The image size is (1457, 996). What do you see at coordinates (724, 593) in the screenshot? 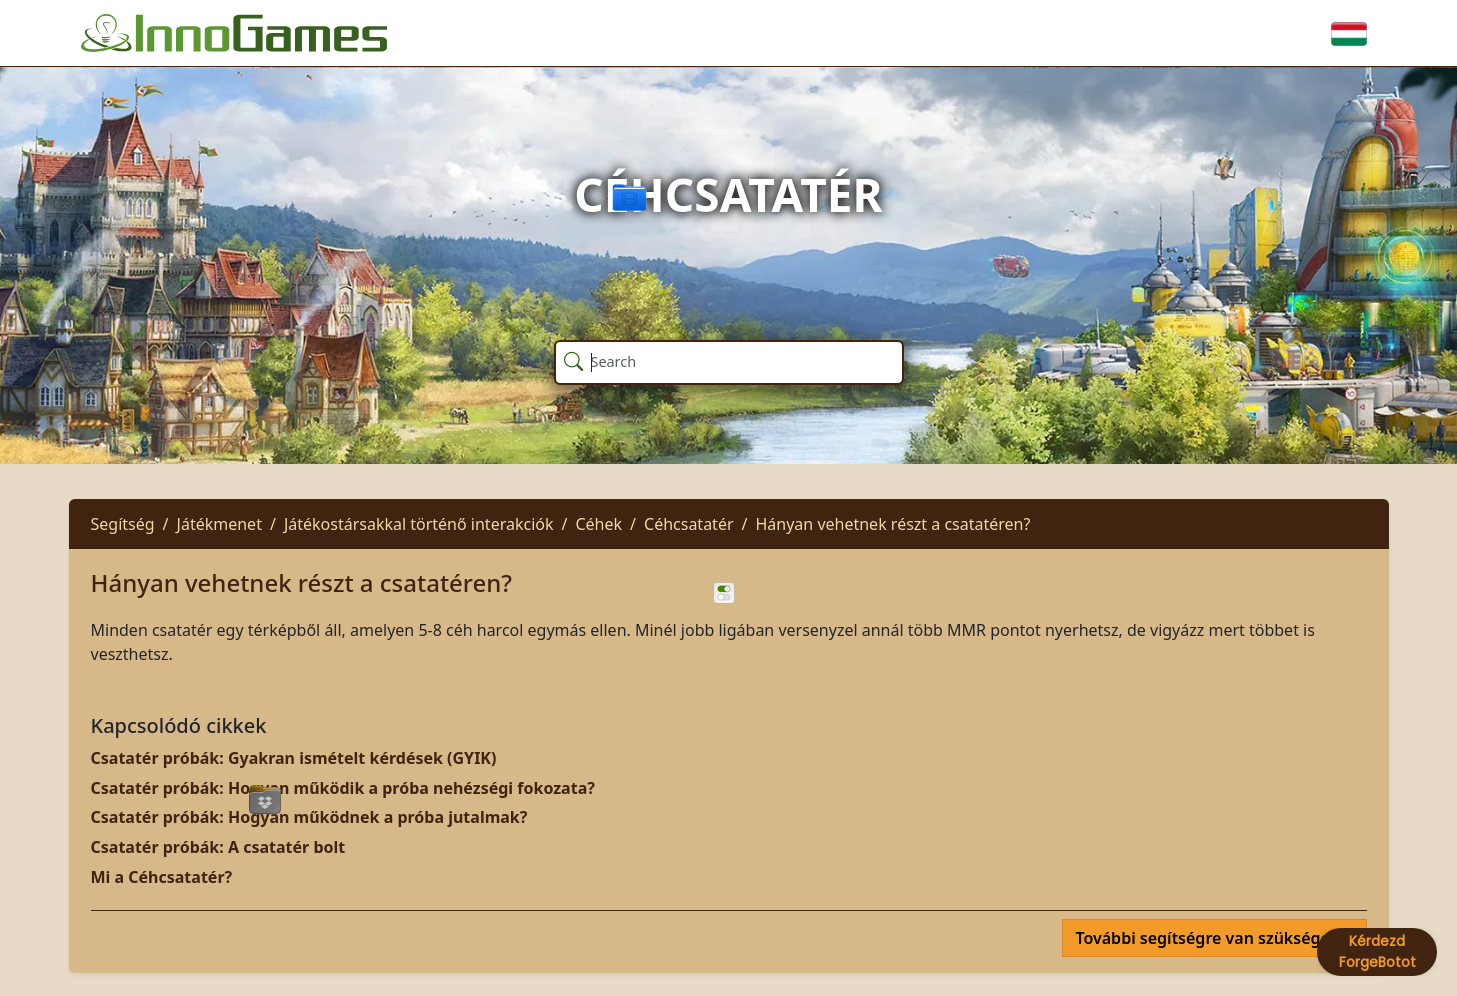
I see `open system settings or preferences` at bounding box center [724, 593].